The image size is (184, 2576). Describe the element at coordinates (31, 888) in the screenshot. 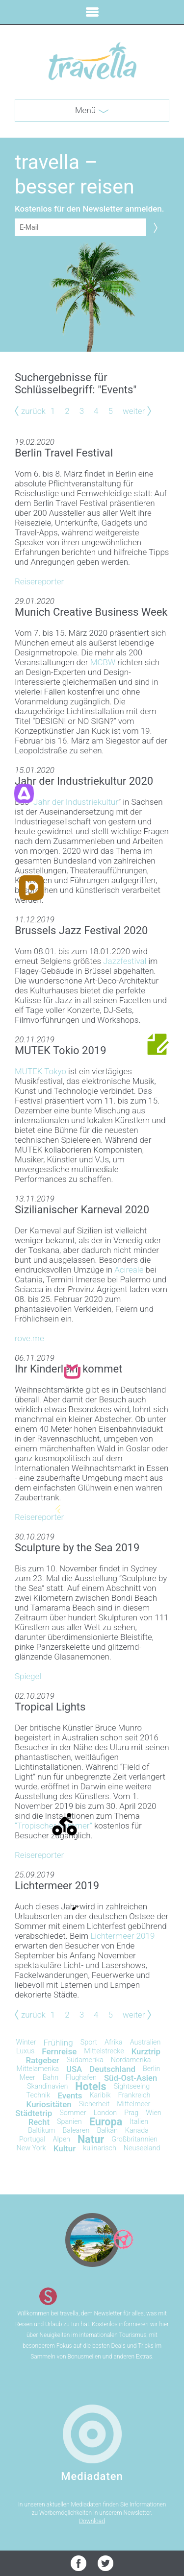

I see `open pixiv app` at that location.